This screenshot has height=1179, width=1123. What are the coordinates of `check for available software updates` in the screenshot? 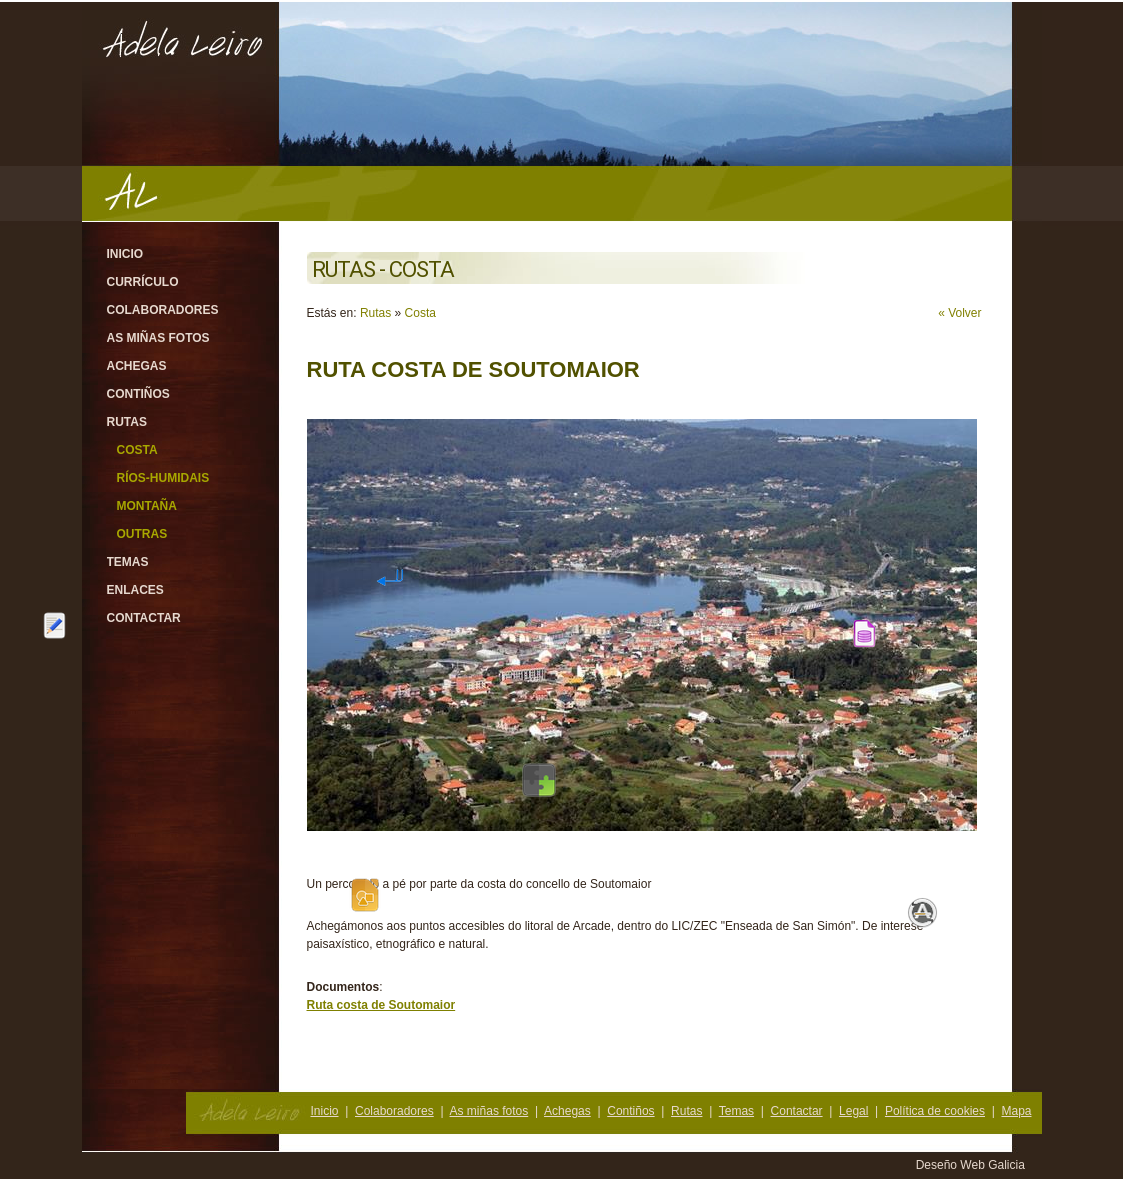 It's located at (922, 912).